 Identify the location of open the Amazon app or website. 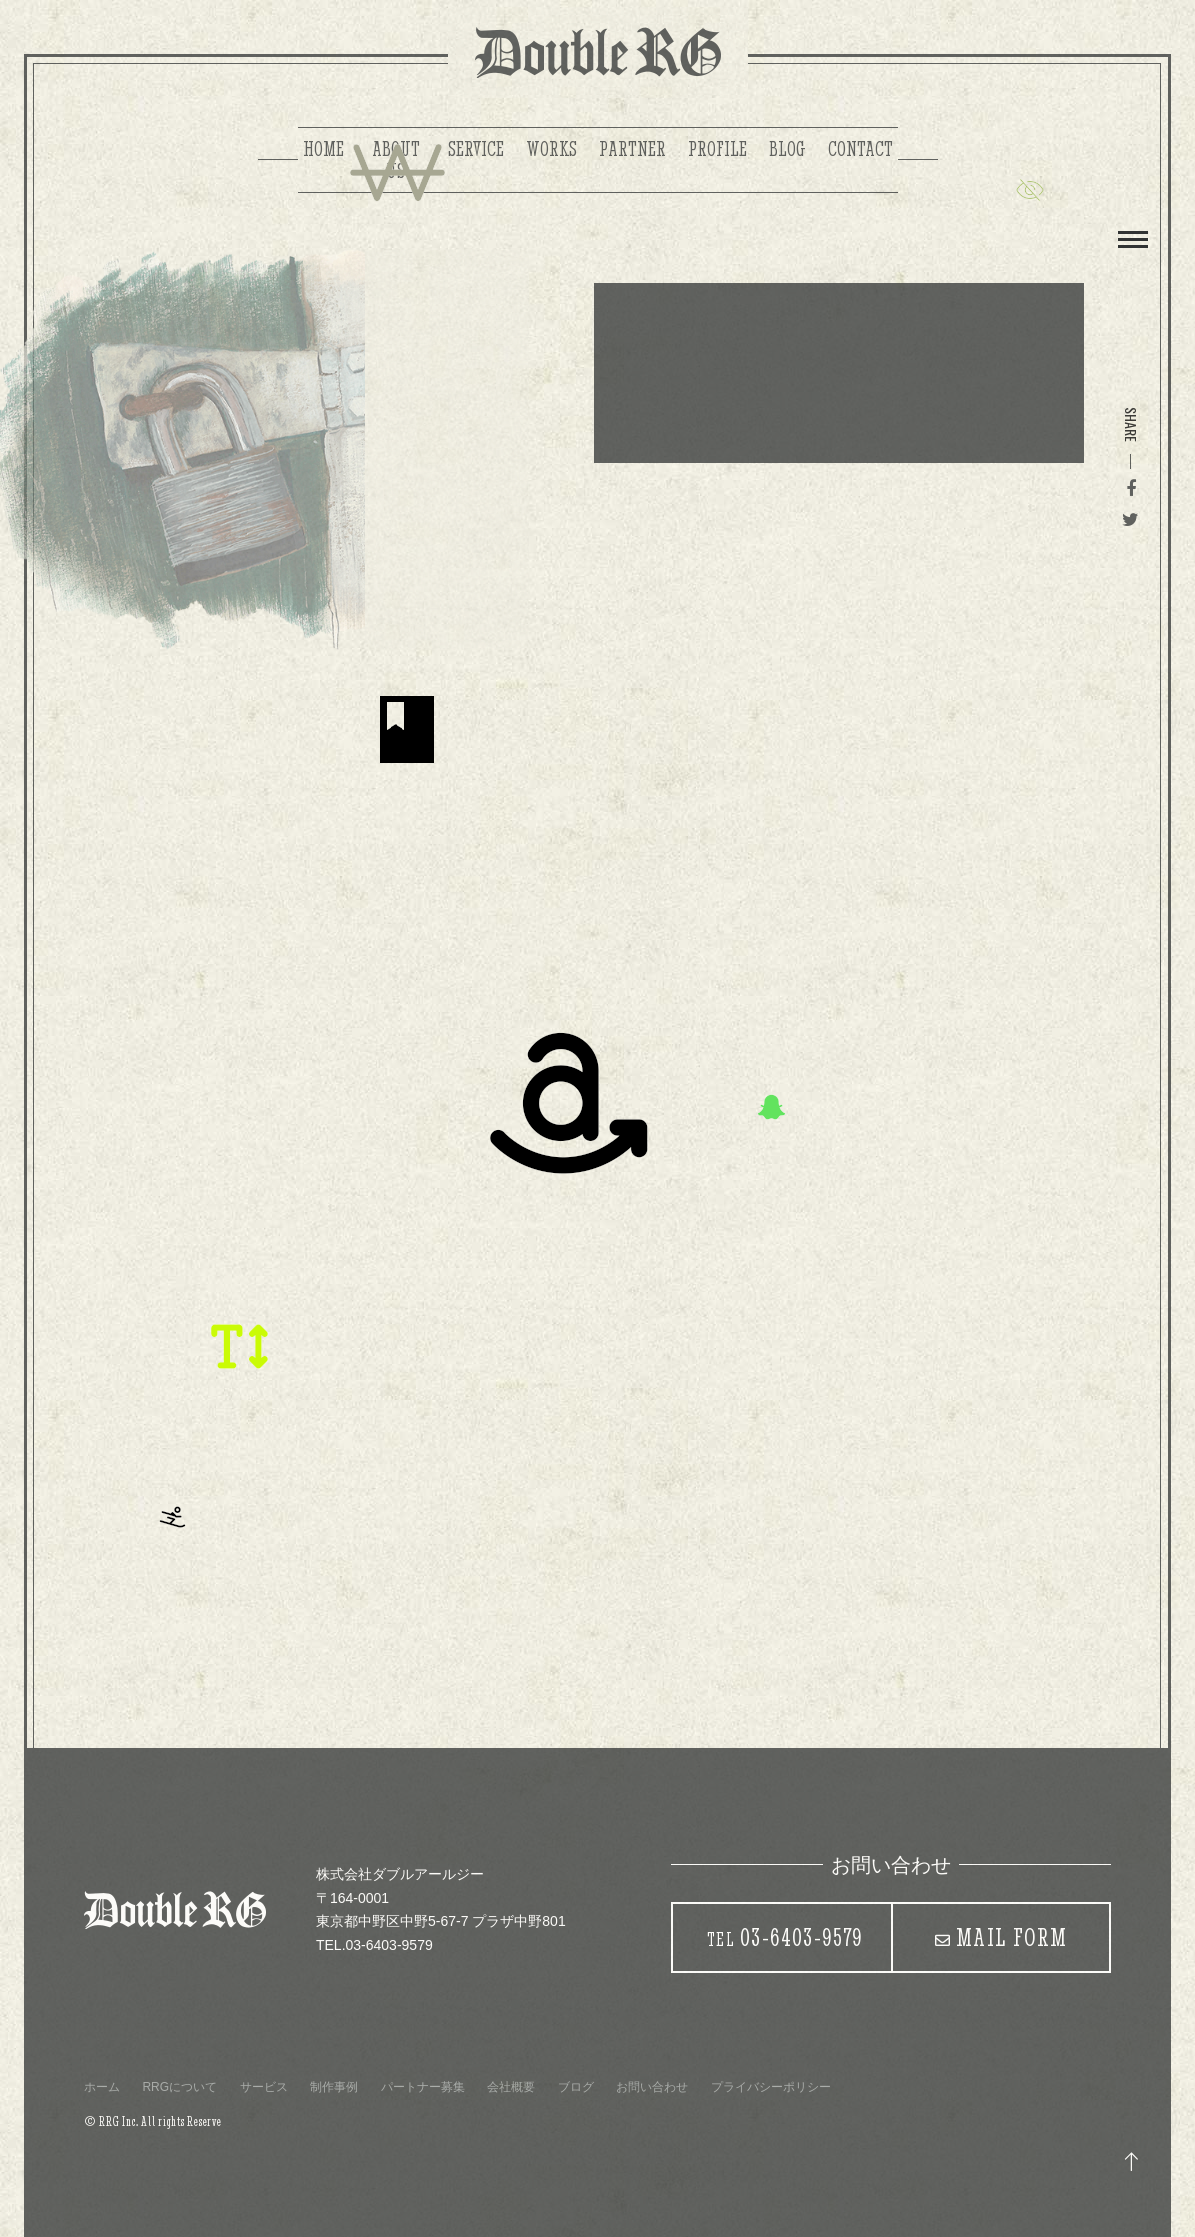
(563, 1100).